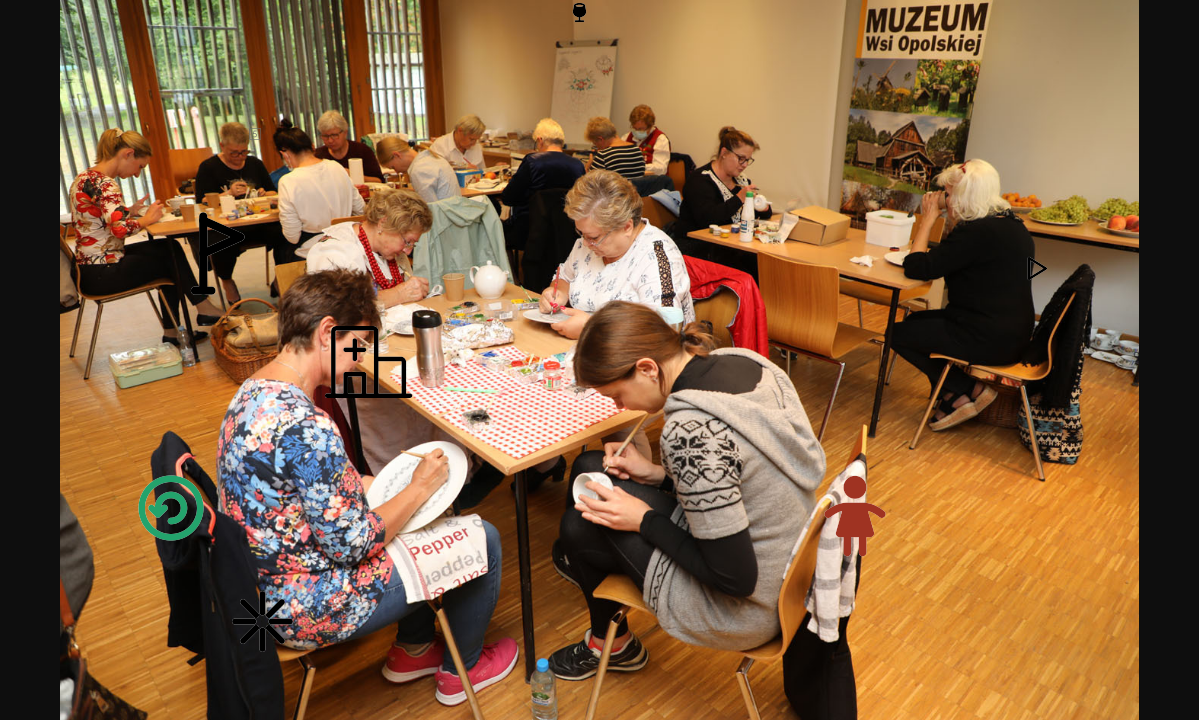 Image resolution: width=1199 pixels, height=720 pixels. Describe the element at coordinates (262, 621) in the screenshot. I see `connect to Zapier automation platform` at that location.